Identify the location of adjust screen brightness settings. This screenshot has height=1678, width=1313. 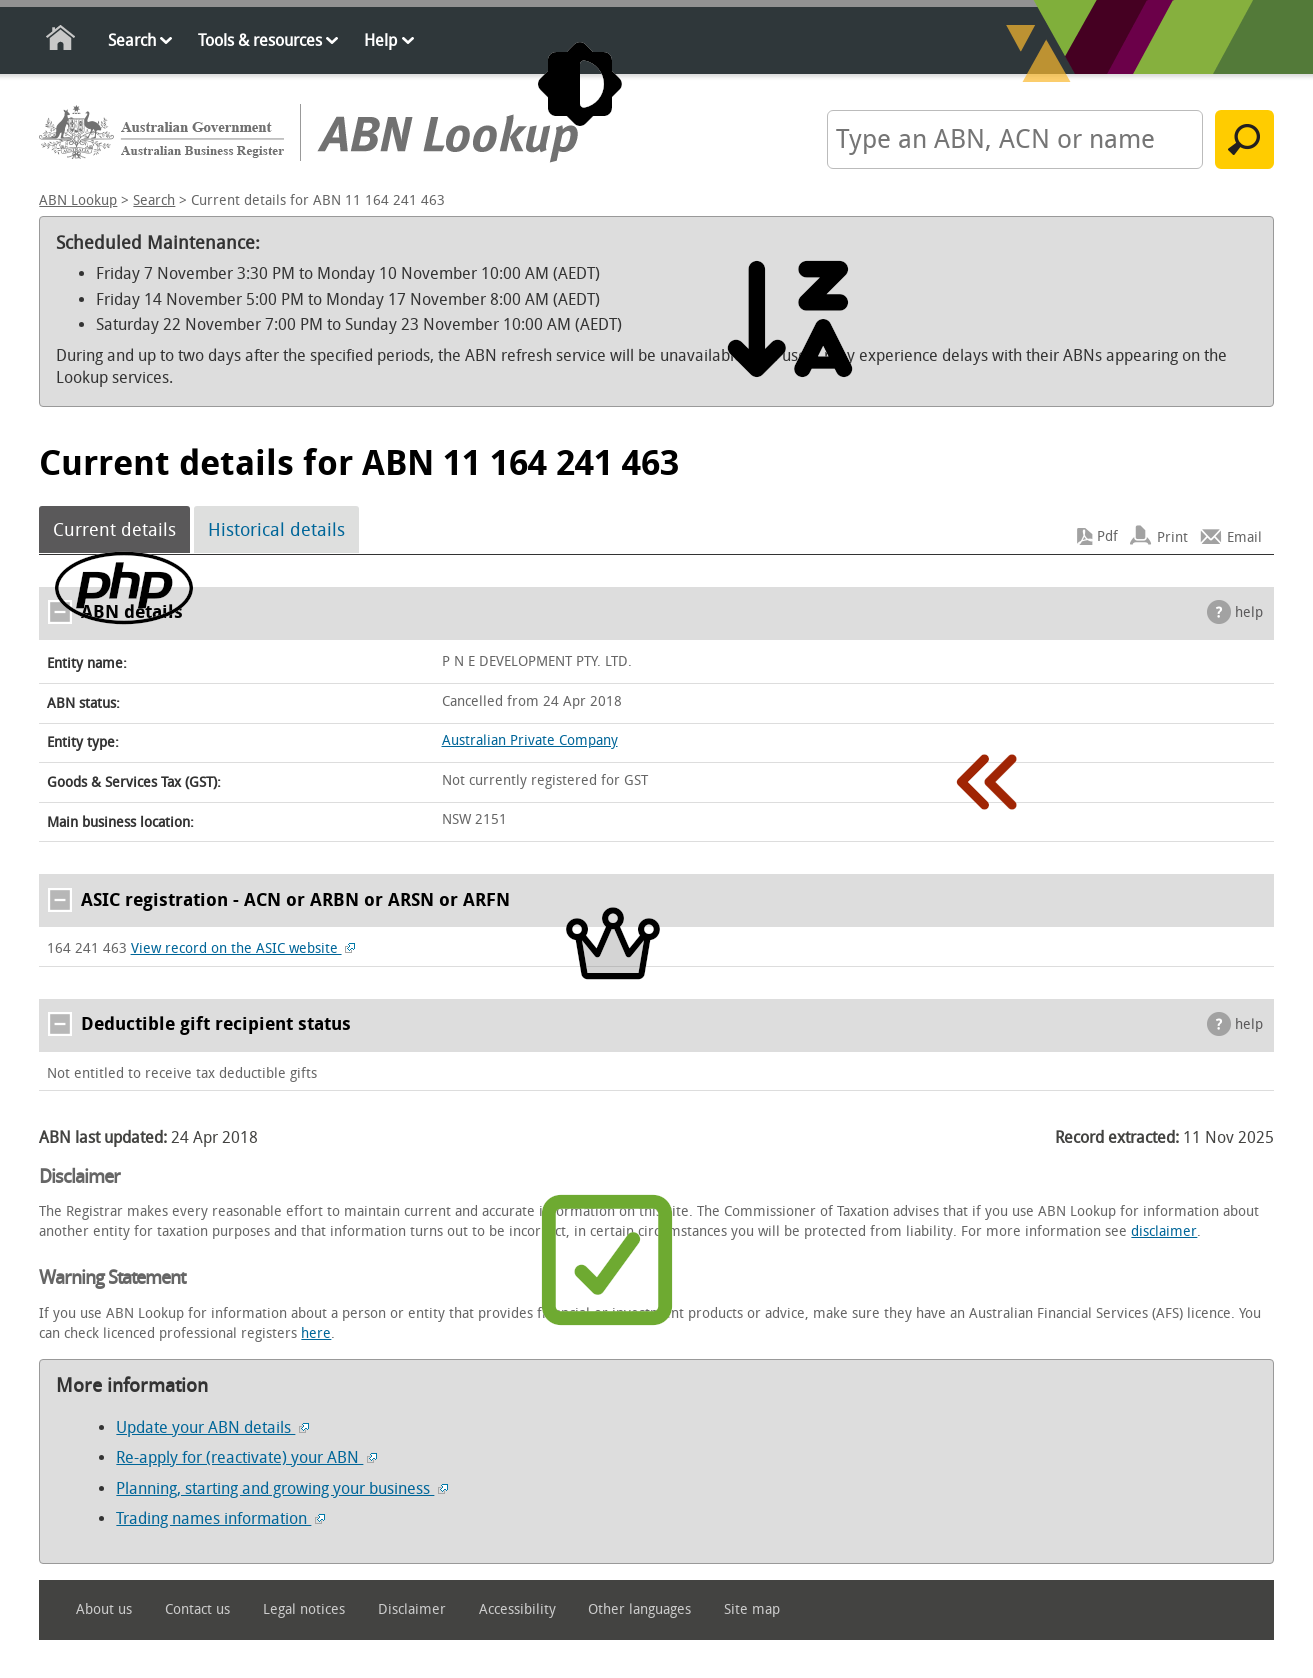
(580, 84).